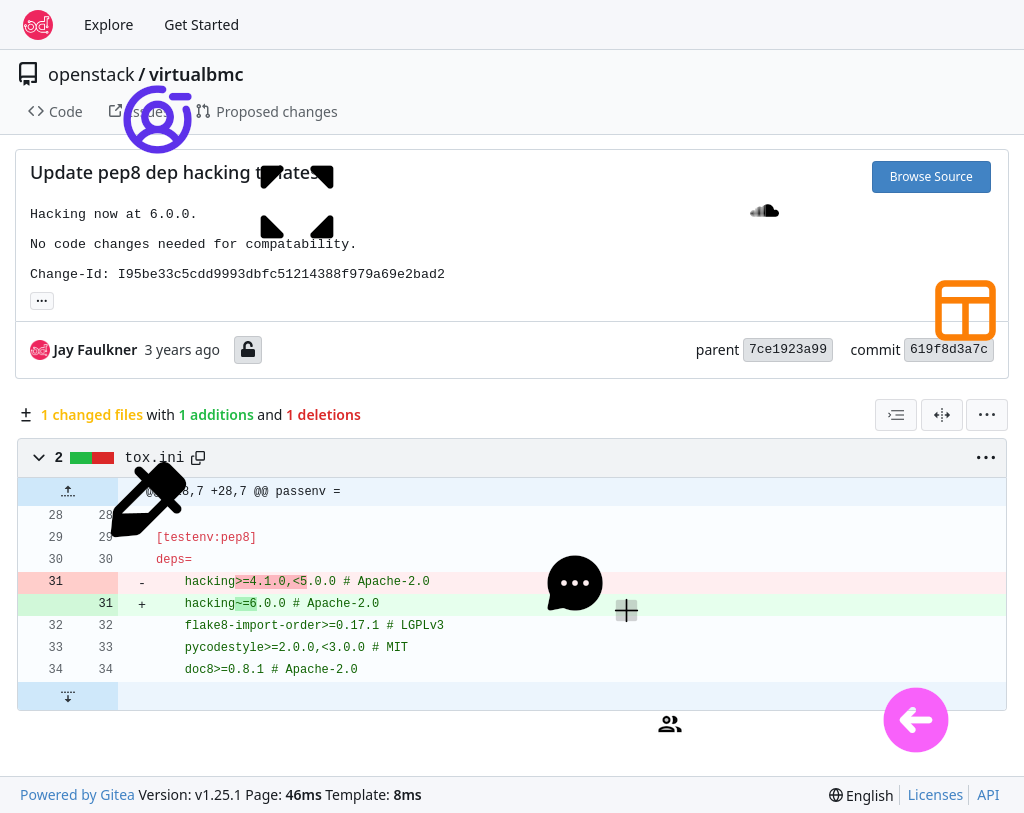  What do you see at coordinates (670, 724) in the screenshot?
I see `view contacts or people list` at bounding box center [670, 724].